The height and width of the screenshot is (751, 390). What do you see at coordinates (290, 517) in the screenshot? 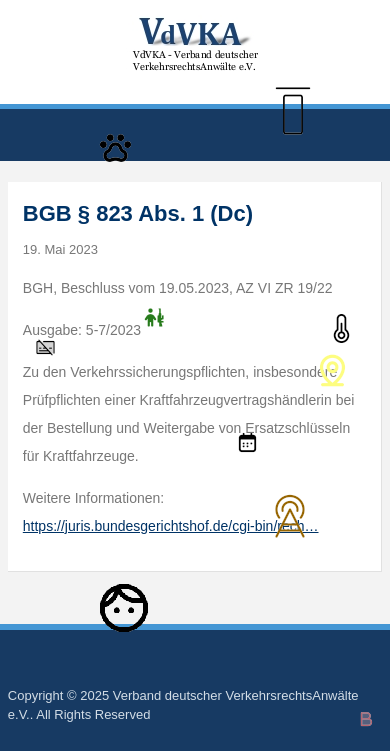
I see `indicates cellular network signal or connectivity` at bounding box center [290, 517].